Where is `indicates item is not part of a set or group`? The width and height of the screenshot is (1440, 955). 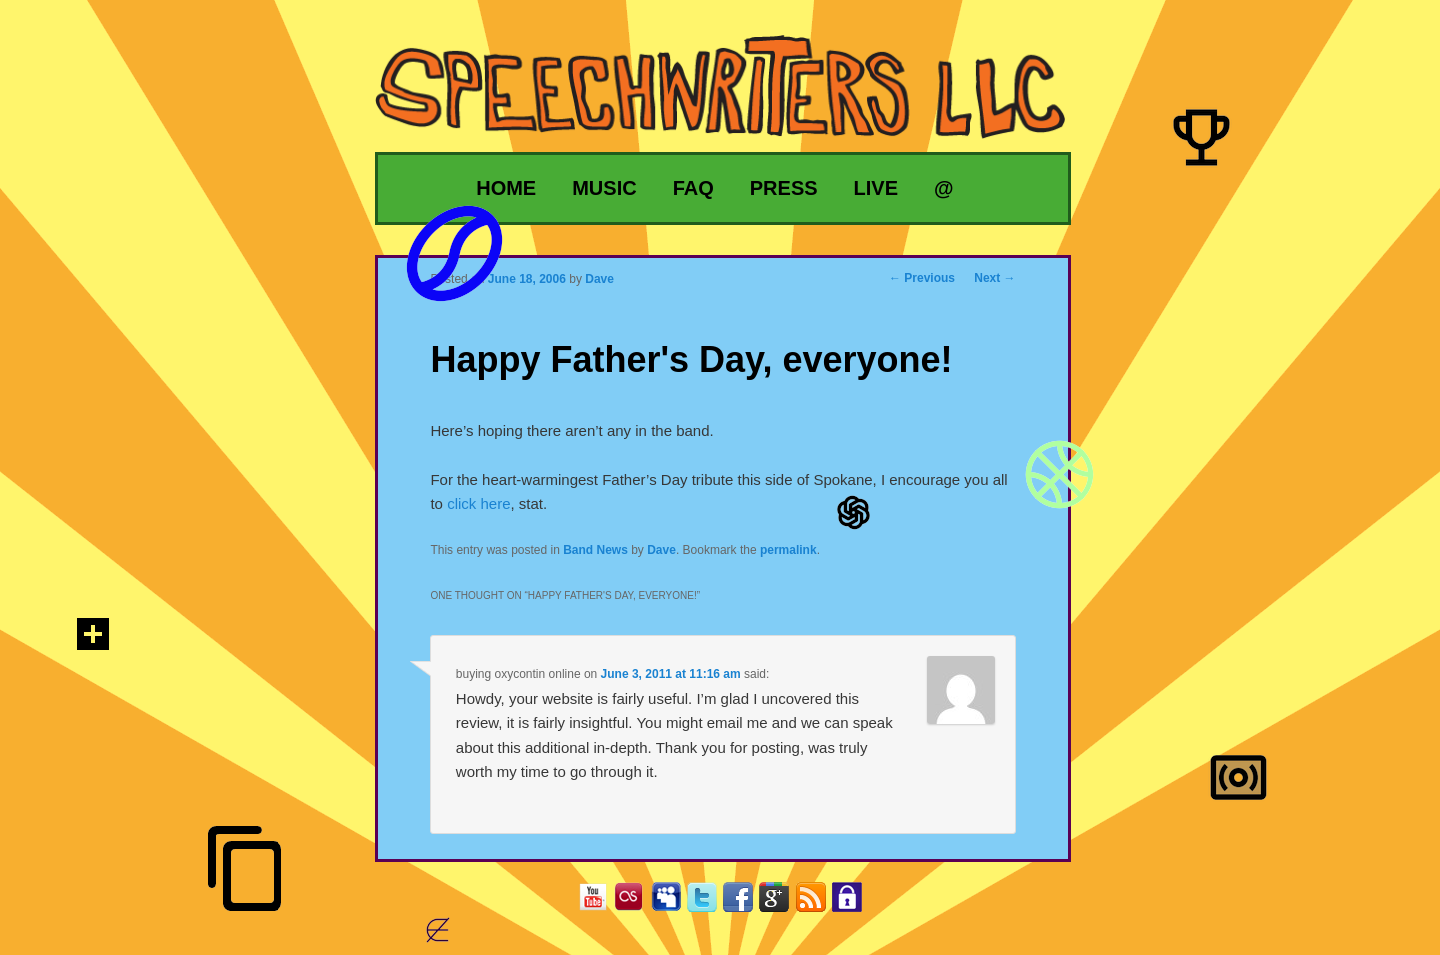
indicates item is not part of a set or group is located at coordinates (438, 930).